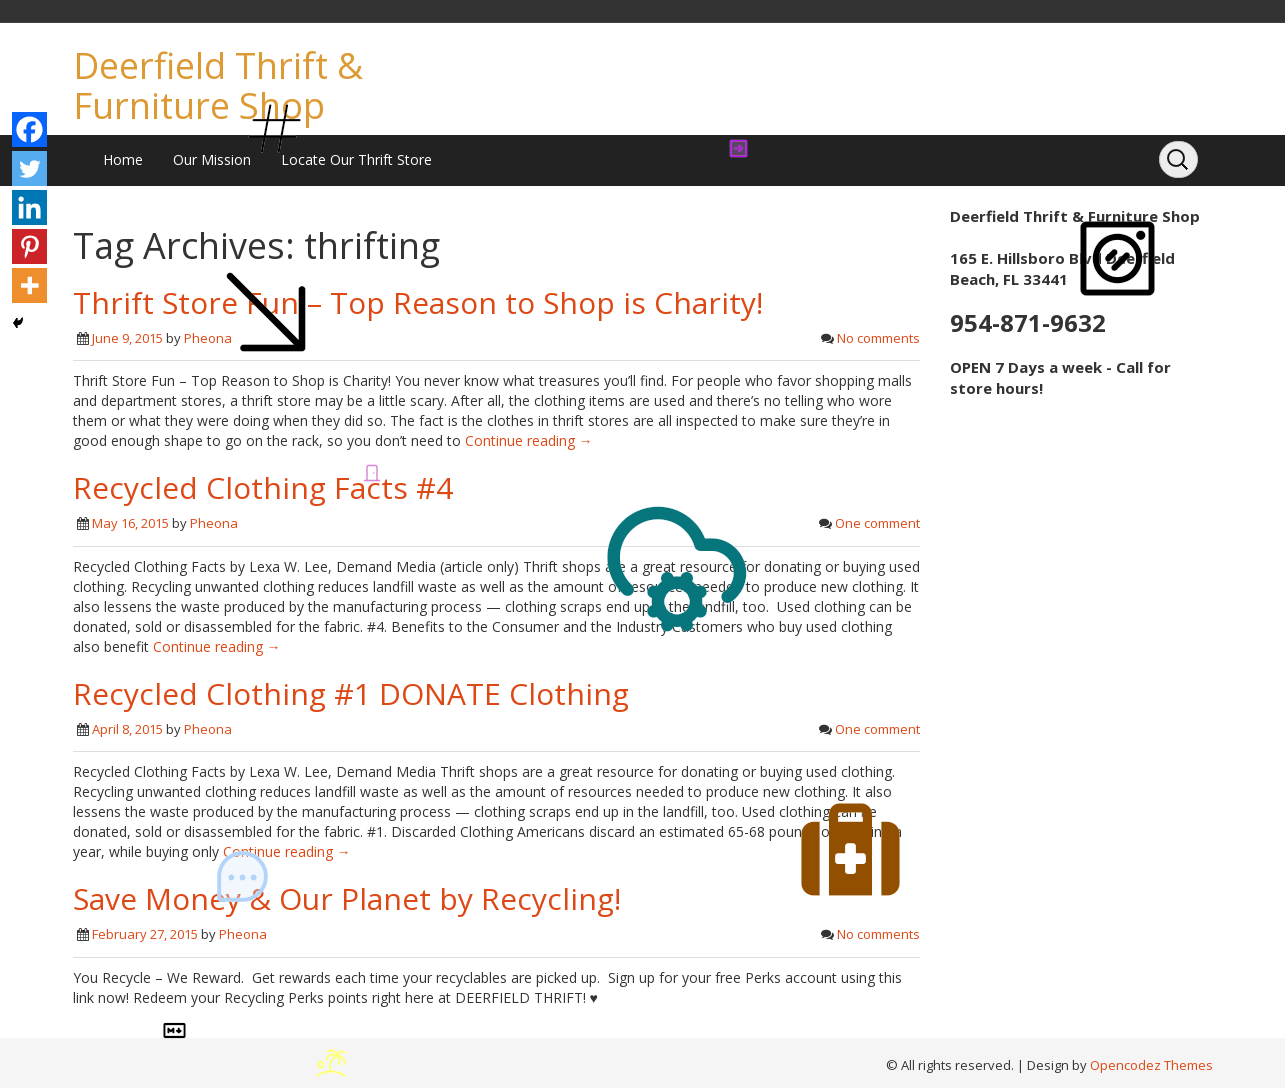 The width and height of the screenshot is (1285, 1088). Describe the element at coordinates (174, 1030) in the screenshot. I see `format text using markdown` at that location.